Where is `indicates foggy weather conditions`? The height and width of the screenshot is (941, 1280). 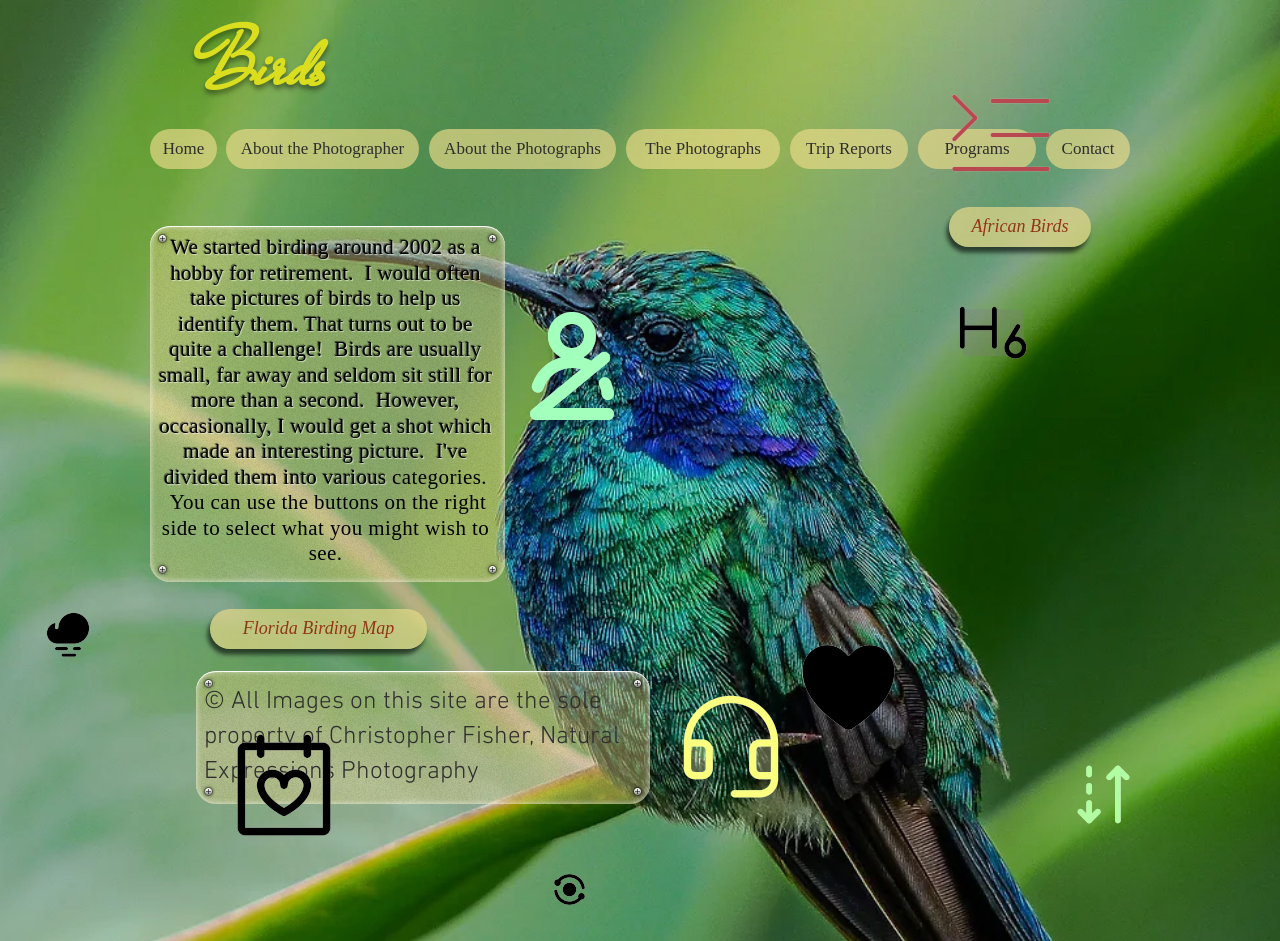 indicates foggy weather conditions is located at coordinates (68, 634).